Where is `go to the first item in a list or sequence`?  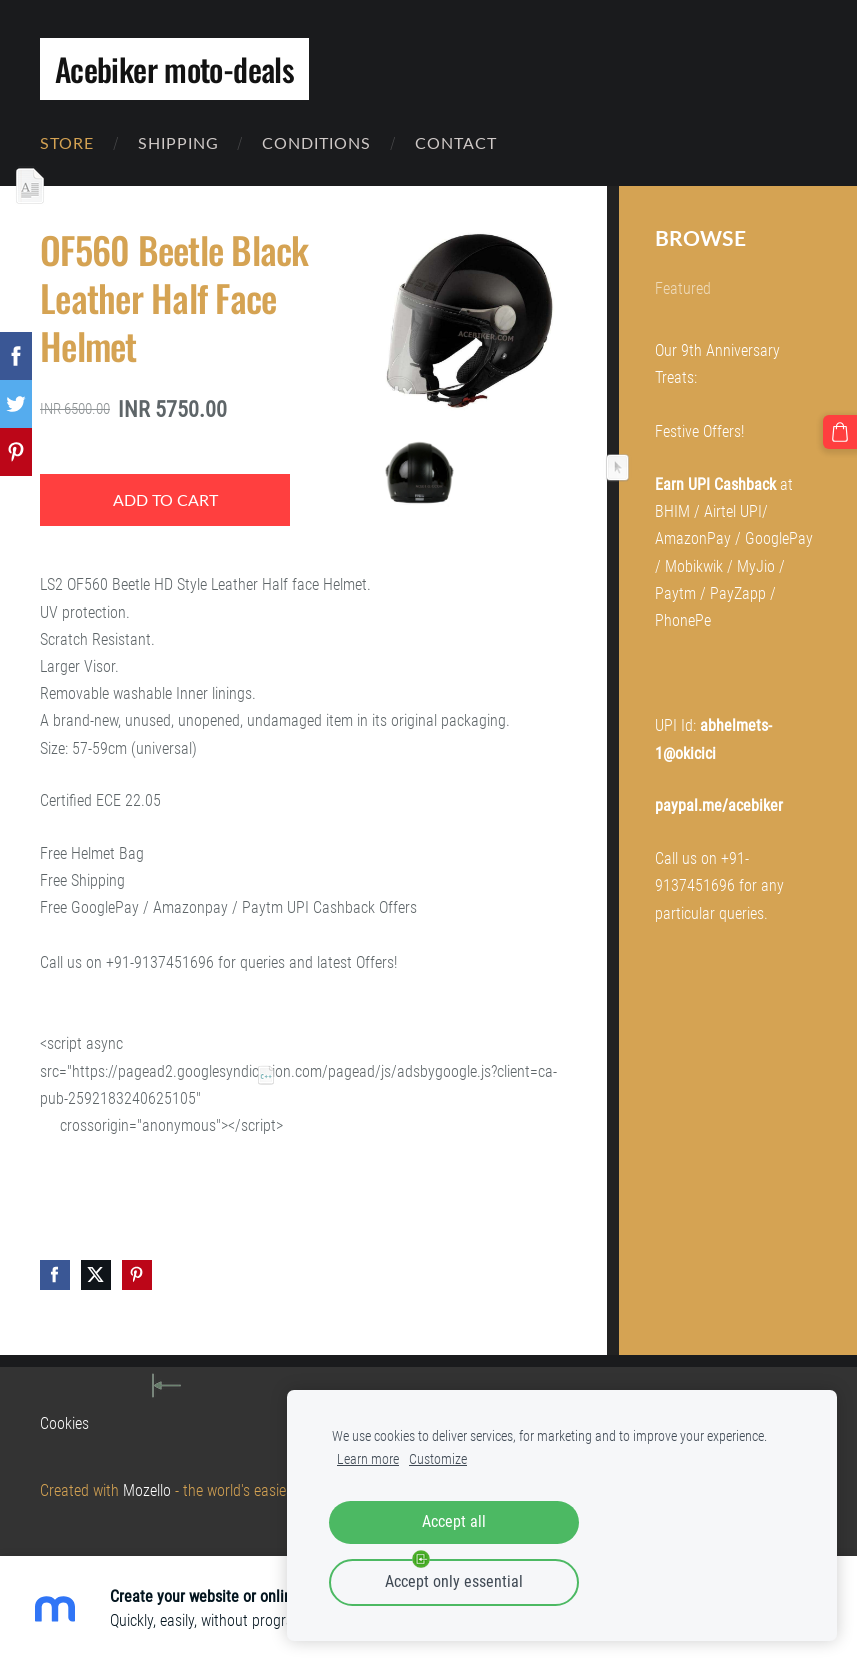
go to the first item in a list or sequence is located at coordinates (166, 1385).